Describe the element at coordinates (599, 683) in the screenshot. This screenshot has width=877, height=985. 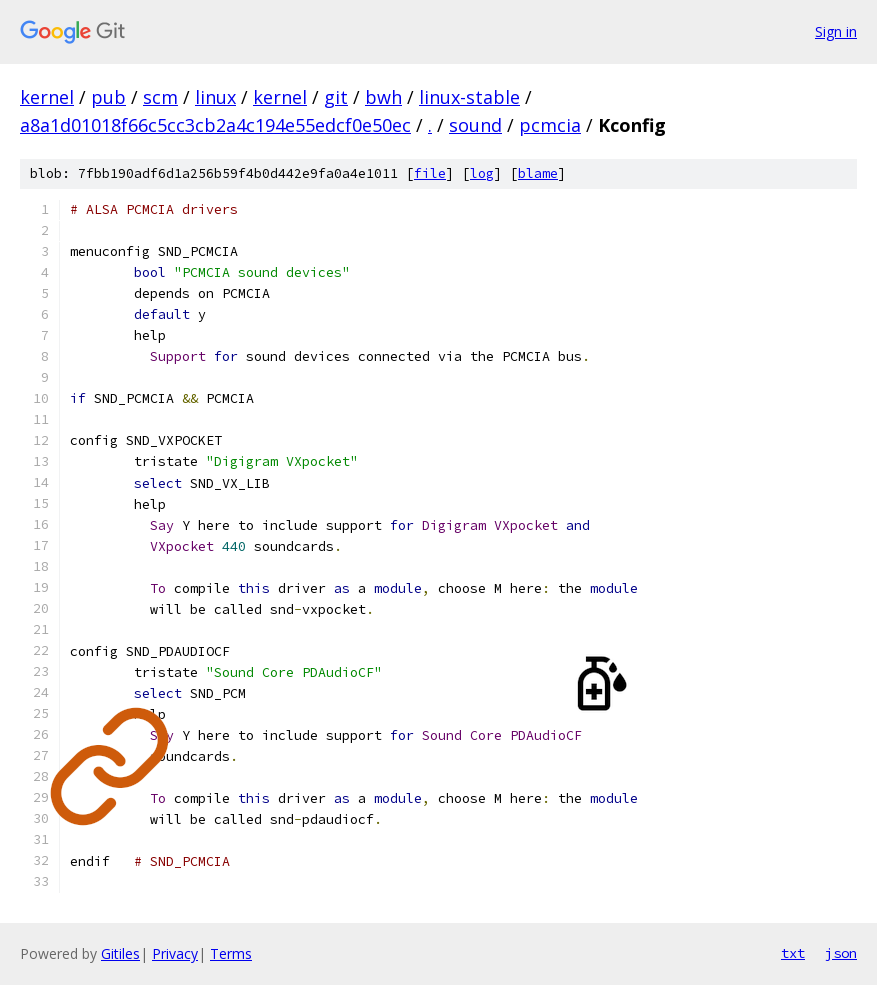
I see `access hand sanitizer station information` at that location.